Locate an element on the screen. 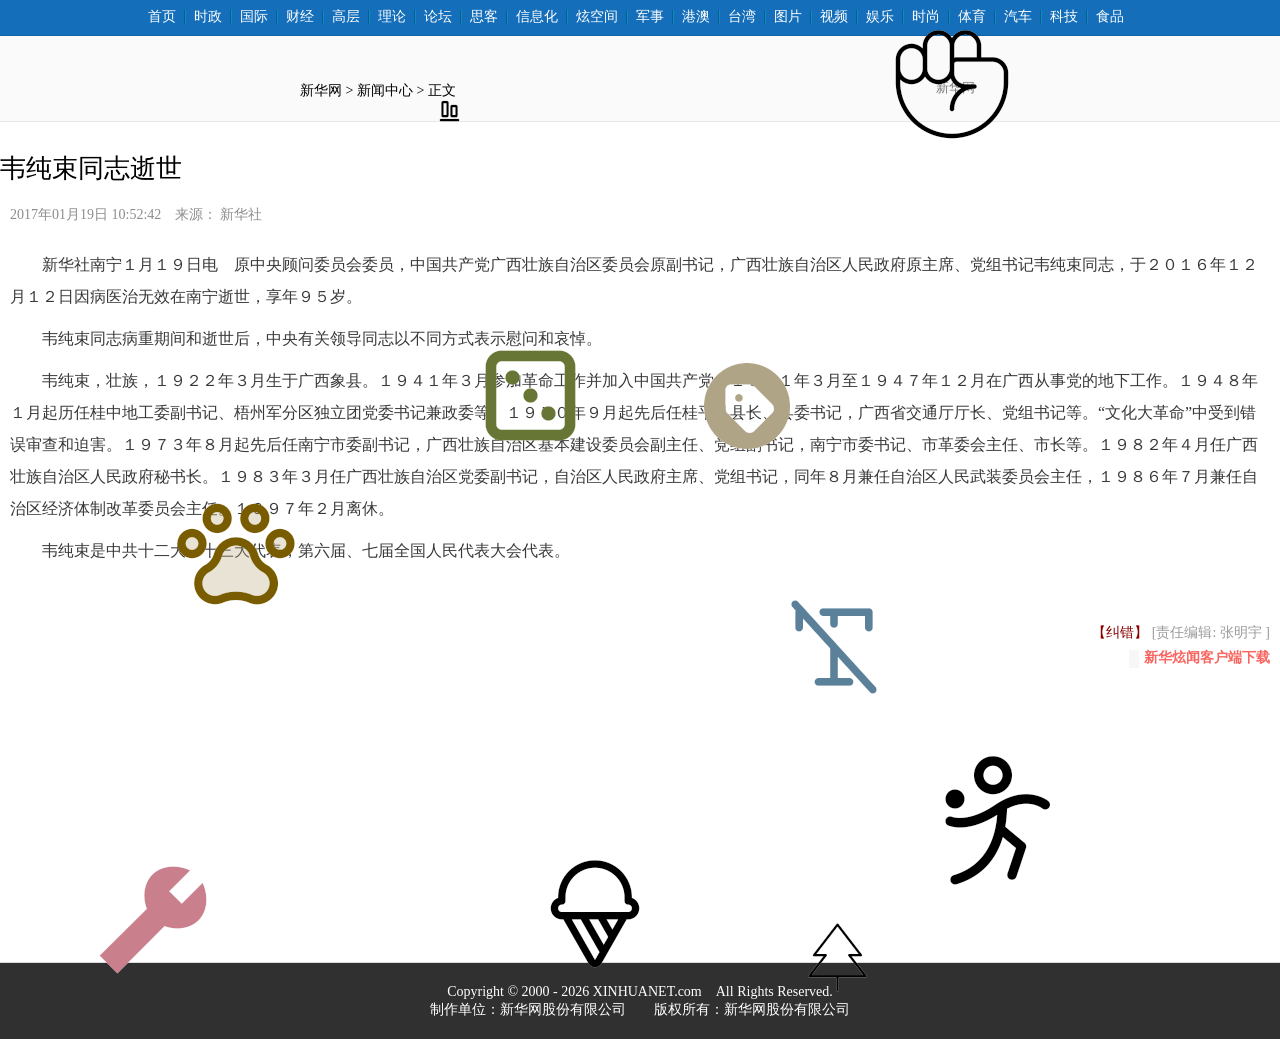 The image size is (1280, 1039). access throwing or toss-related activity is located at coordinates (993, 818).